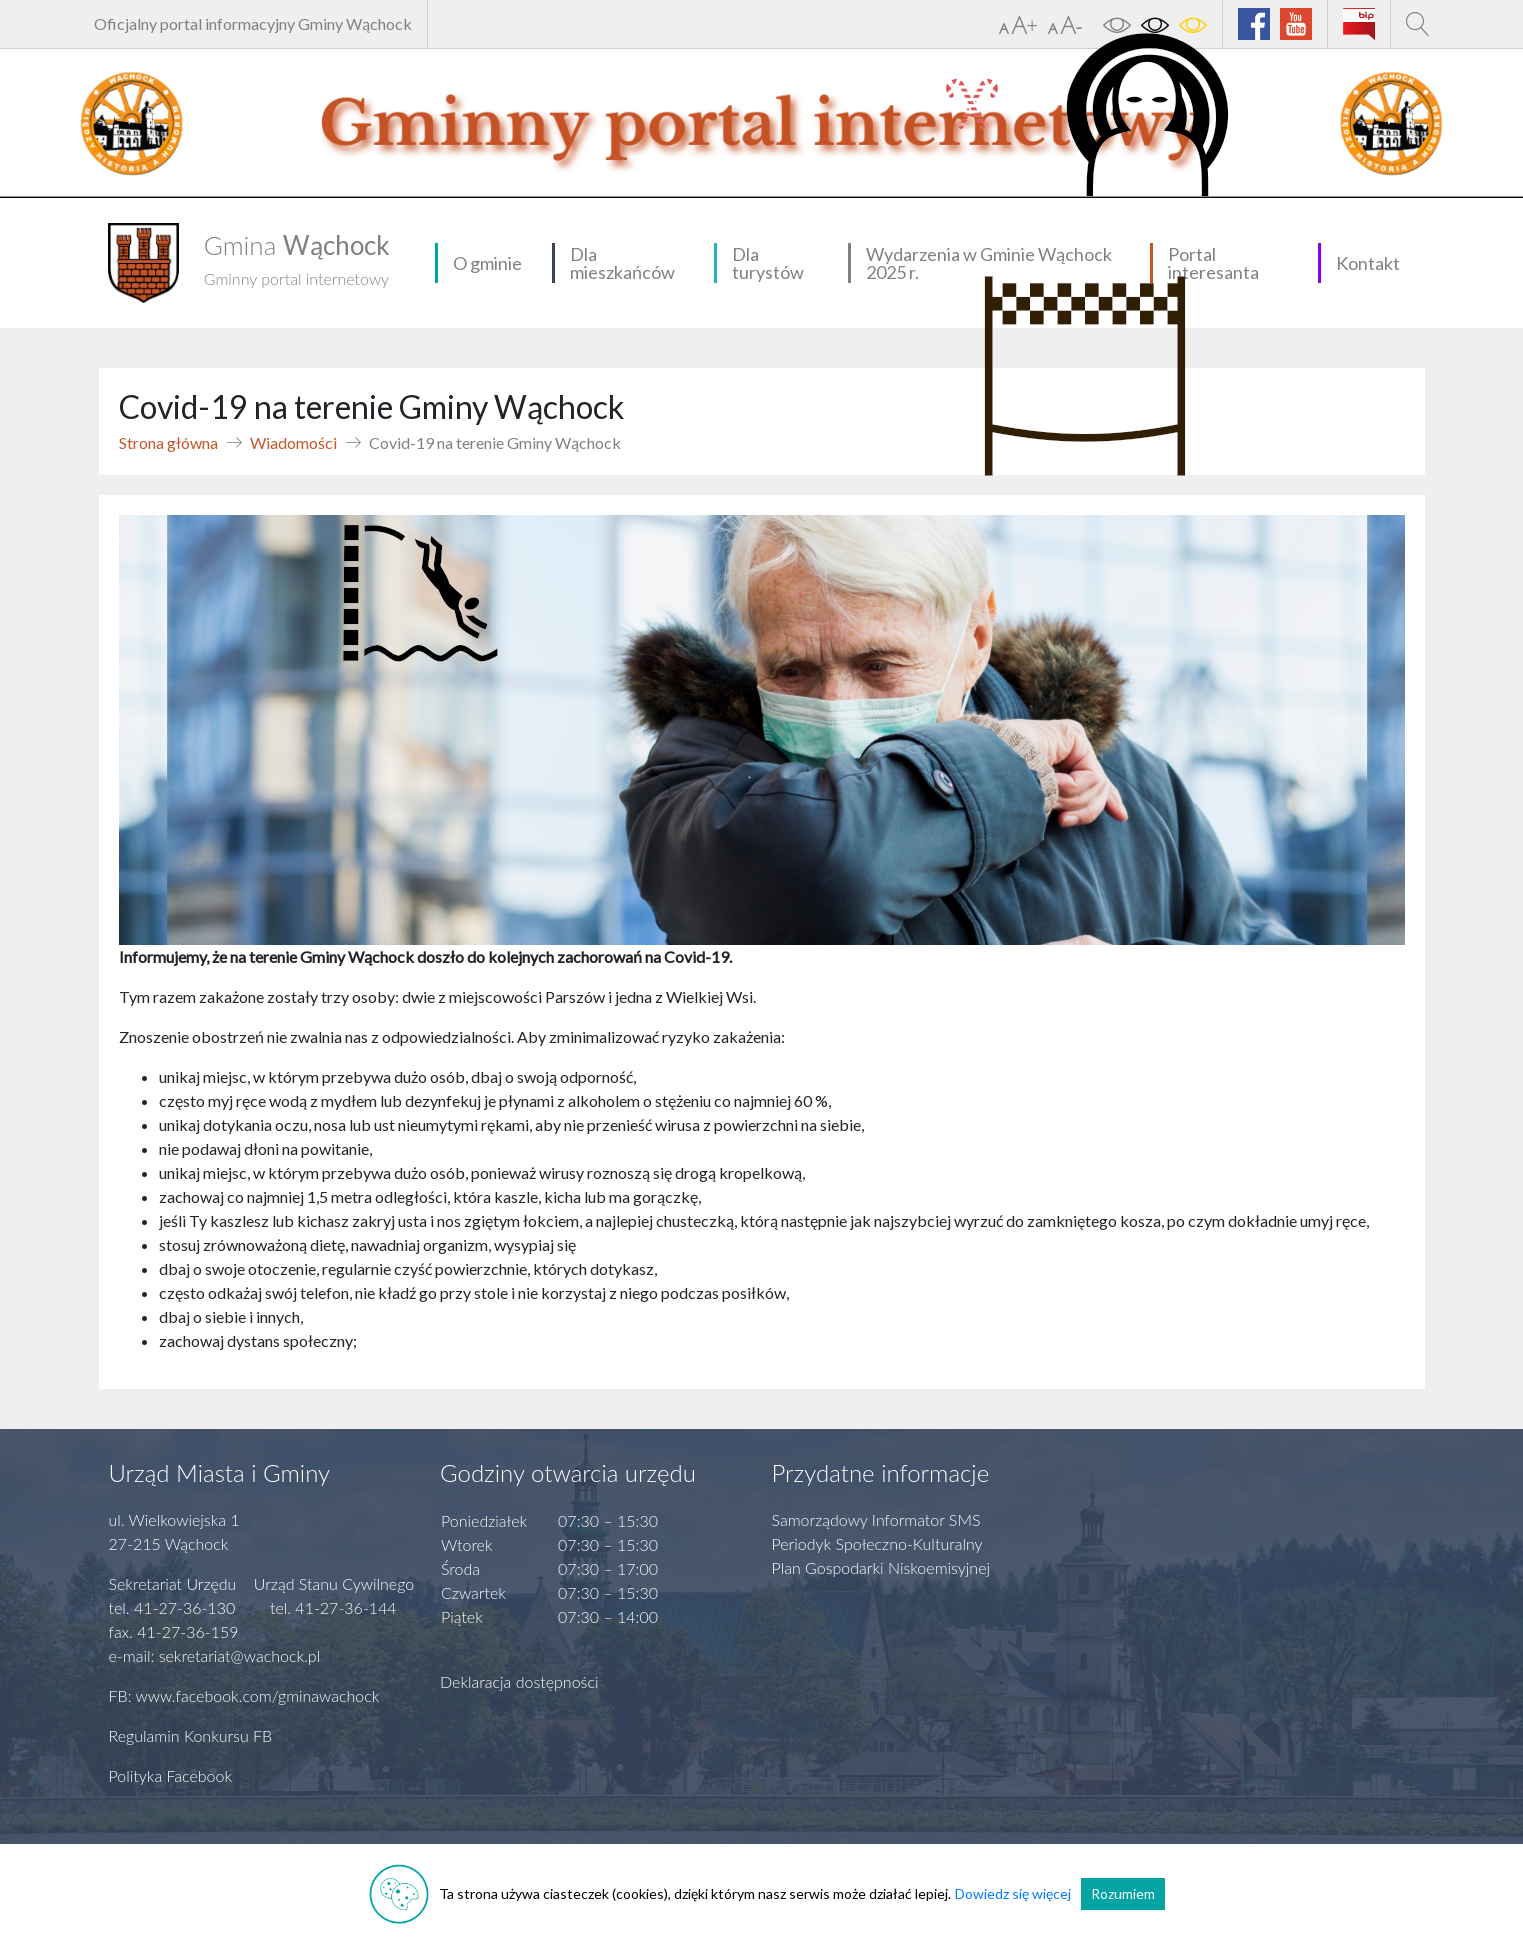  I want to click on indicates suspicious activity detected, so click(1147, 115).